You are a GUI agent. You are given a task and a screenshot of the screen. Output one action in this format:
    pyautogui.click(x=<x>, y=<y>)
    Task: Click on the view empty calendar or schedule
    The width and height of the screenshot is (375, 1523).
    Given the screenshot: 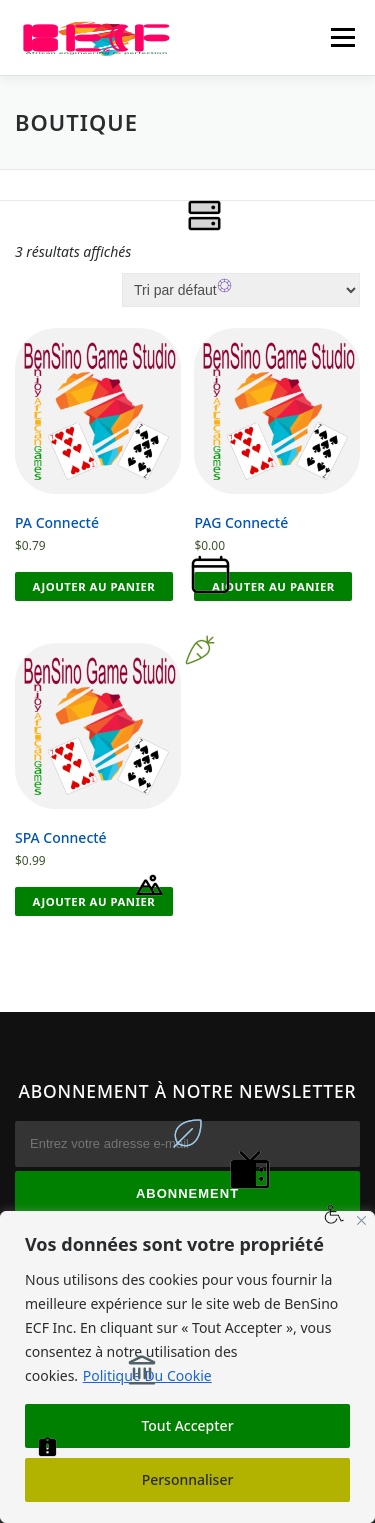 What is the action you would take?
    pyautogui.click(x=210, y=574)
    